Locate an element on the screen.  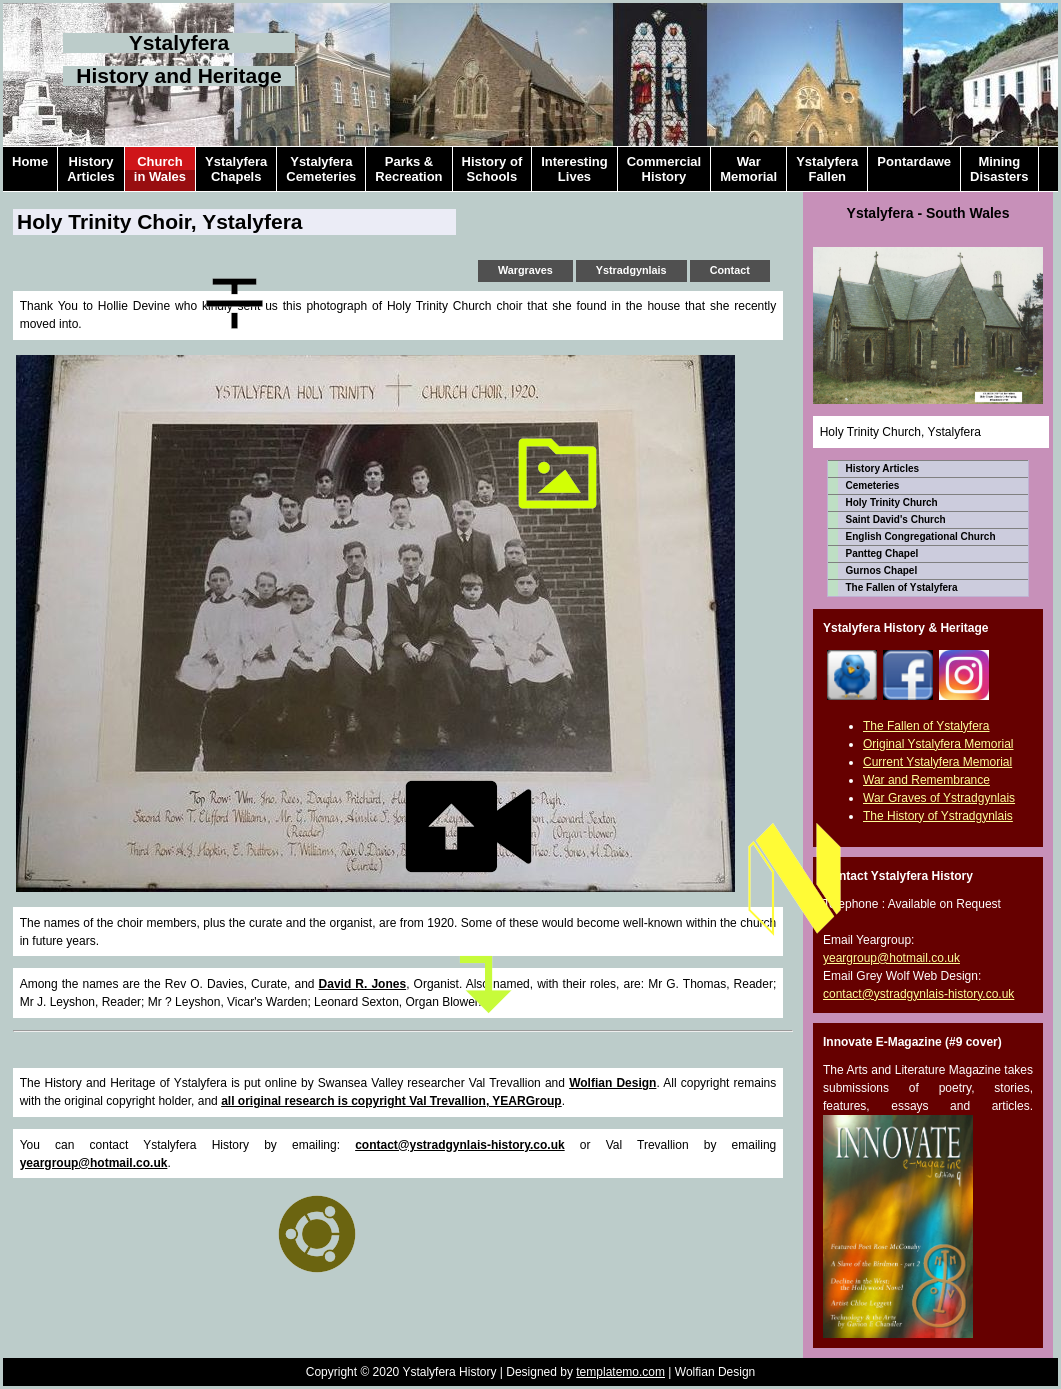
launch ubuntu operating system is located at coordinates (317, 1234).